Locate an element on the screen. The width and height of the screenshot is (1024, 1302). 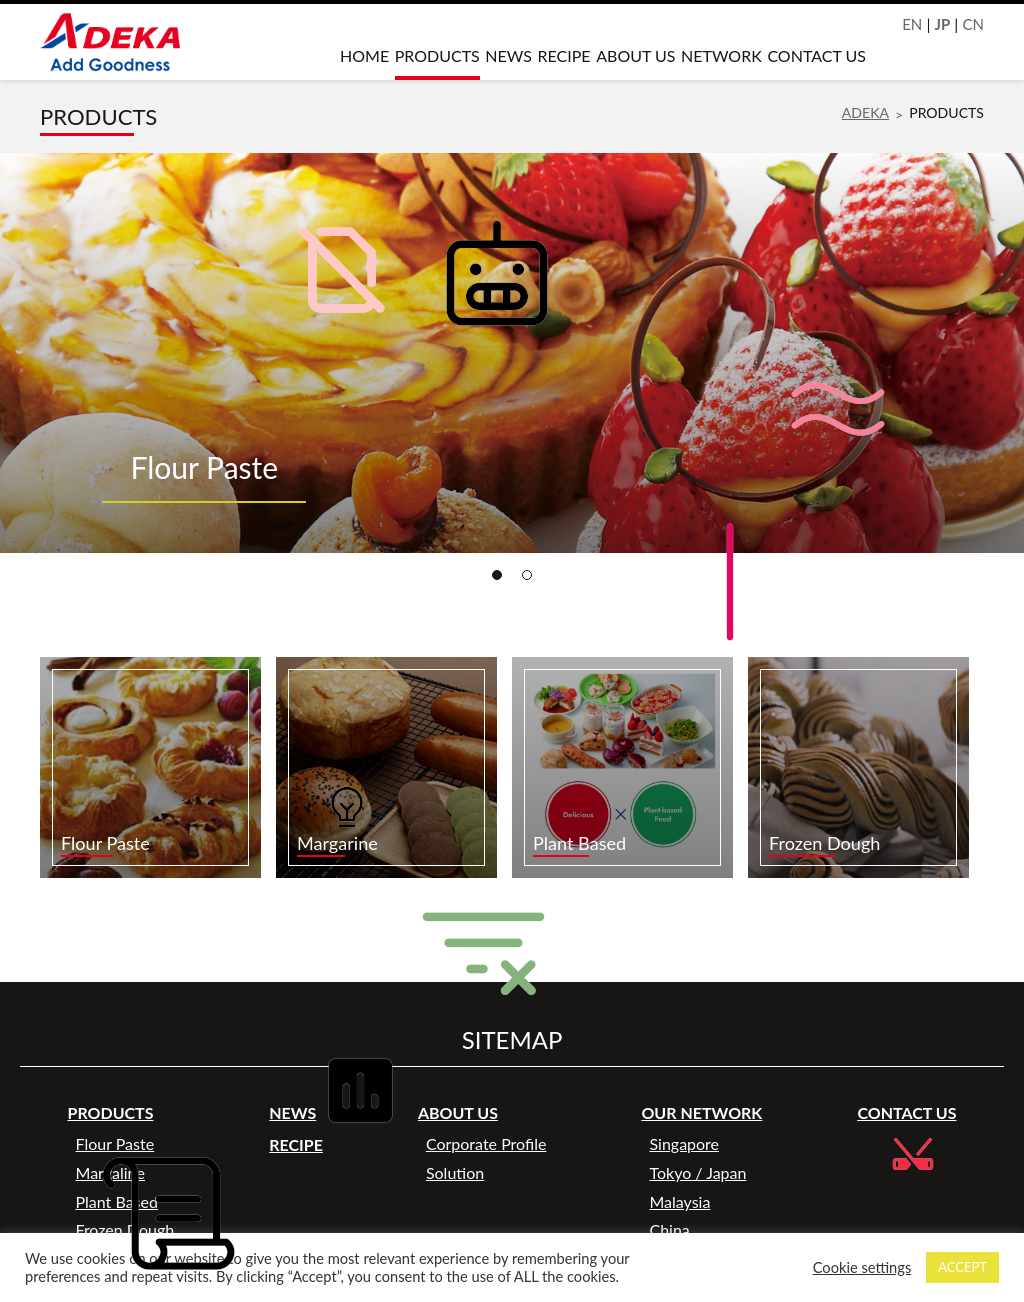
vertical divider or separator between UI elements is located at coordinates (730, 582).